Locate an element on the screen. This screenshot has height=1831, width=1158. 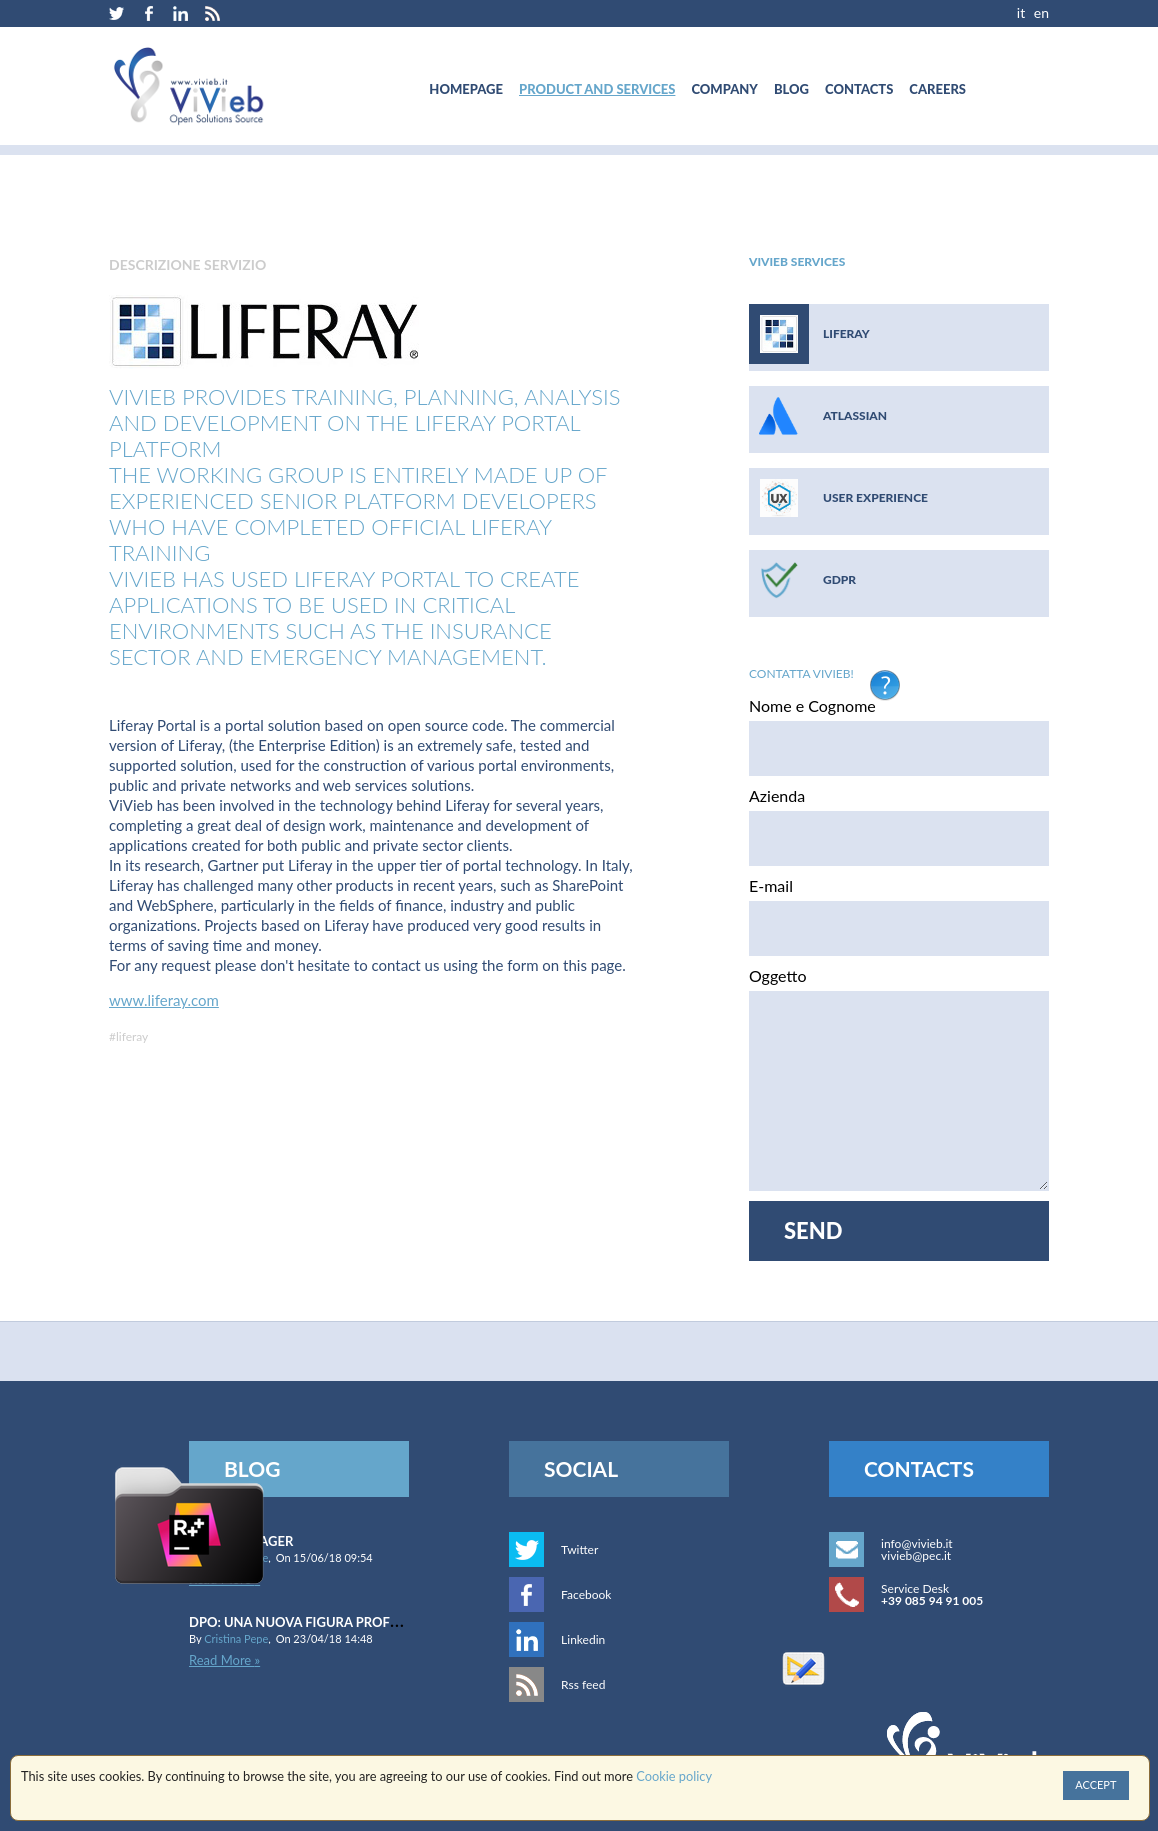
folder containing ReSharper C++ project files is located at coordinates (188, 1529).